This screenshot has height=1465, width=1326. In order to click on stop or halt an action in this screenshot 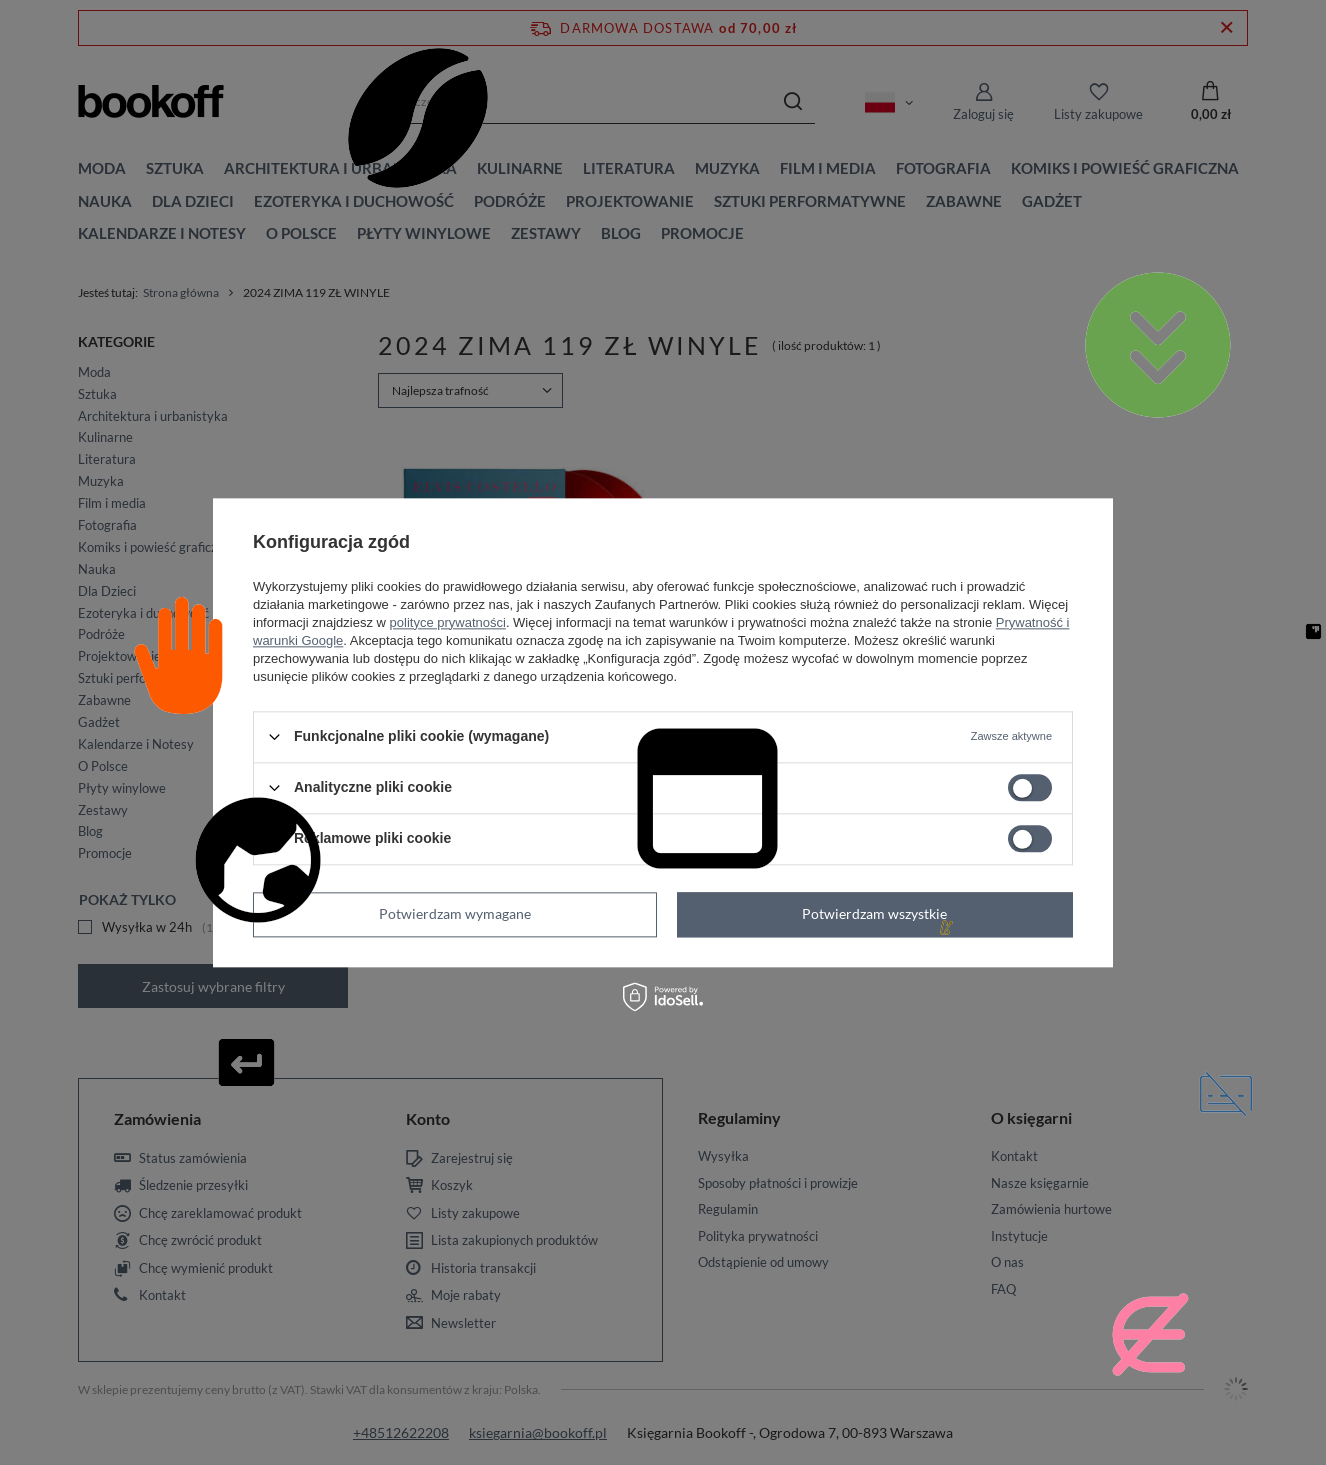, I will do `click(178, 655)`.